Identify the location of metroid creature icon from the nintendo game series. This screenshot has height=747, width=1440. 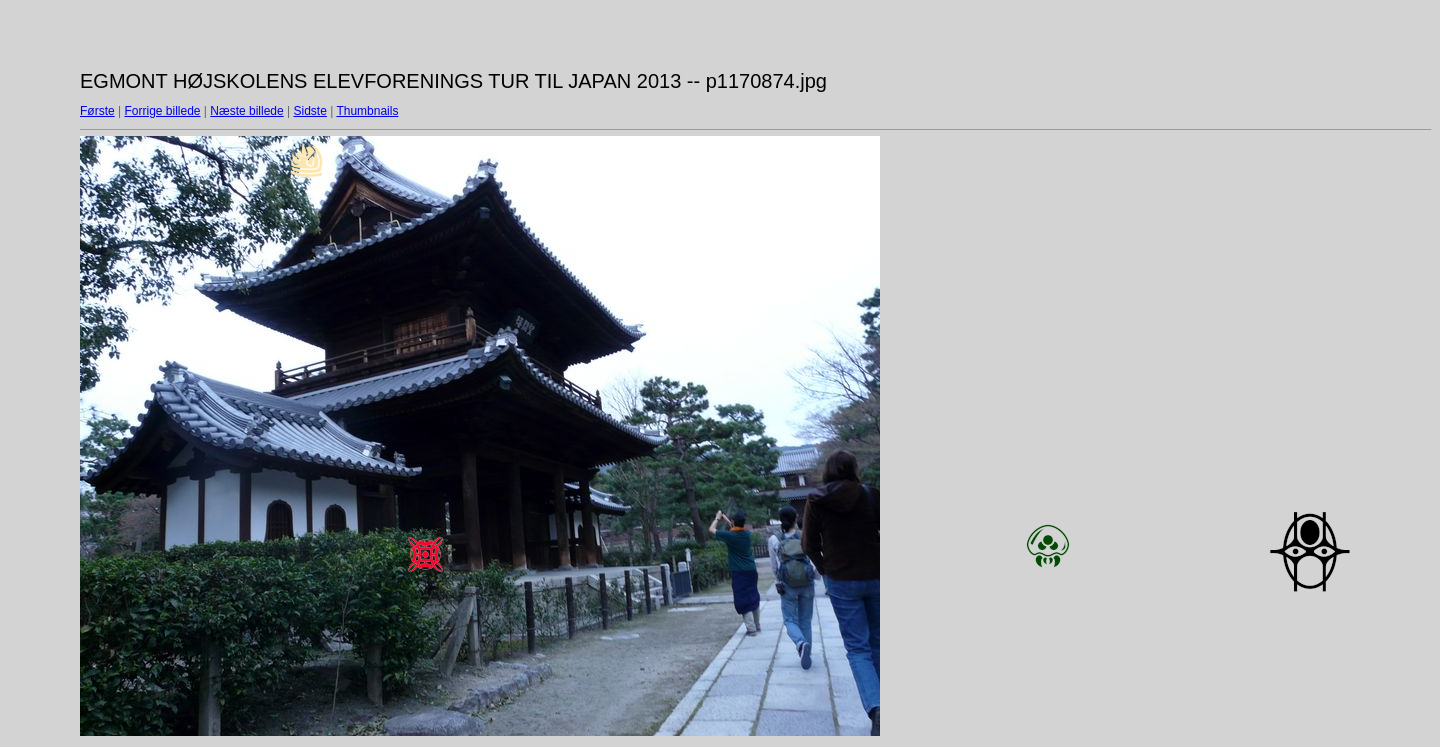
(1048, 546).